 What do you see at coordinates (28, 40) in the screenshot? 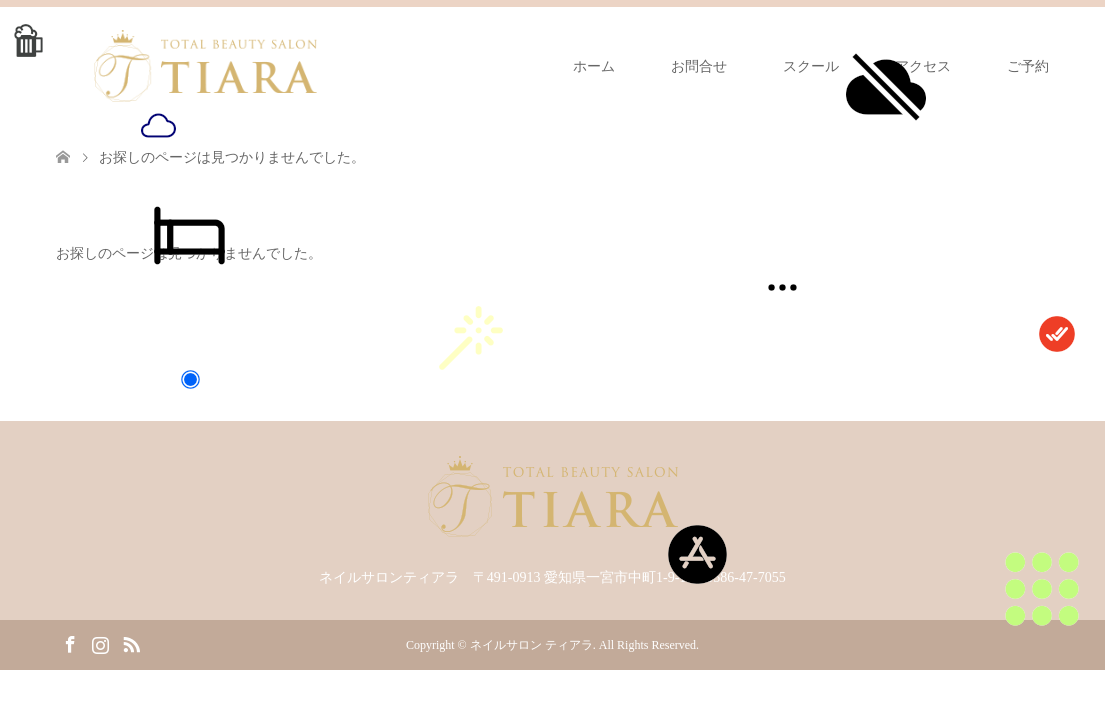
I see `view nearby bars or pubs` at bounding box center [28, 40].